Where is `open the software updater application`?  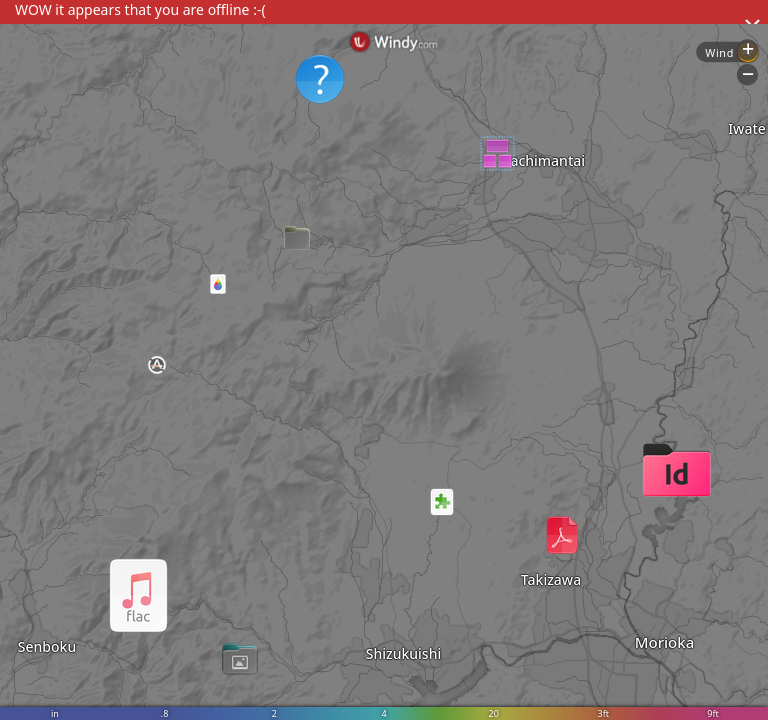
open the software updater application is located at coordinates (157, 365).